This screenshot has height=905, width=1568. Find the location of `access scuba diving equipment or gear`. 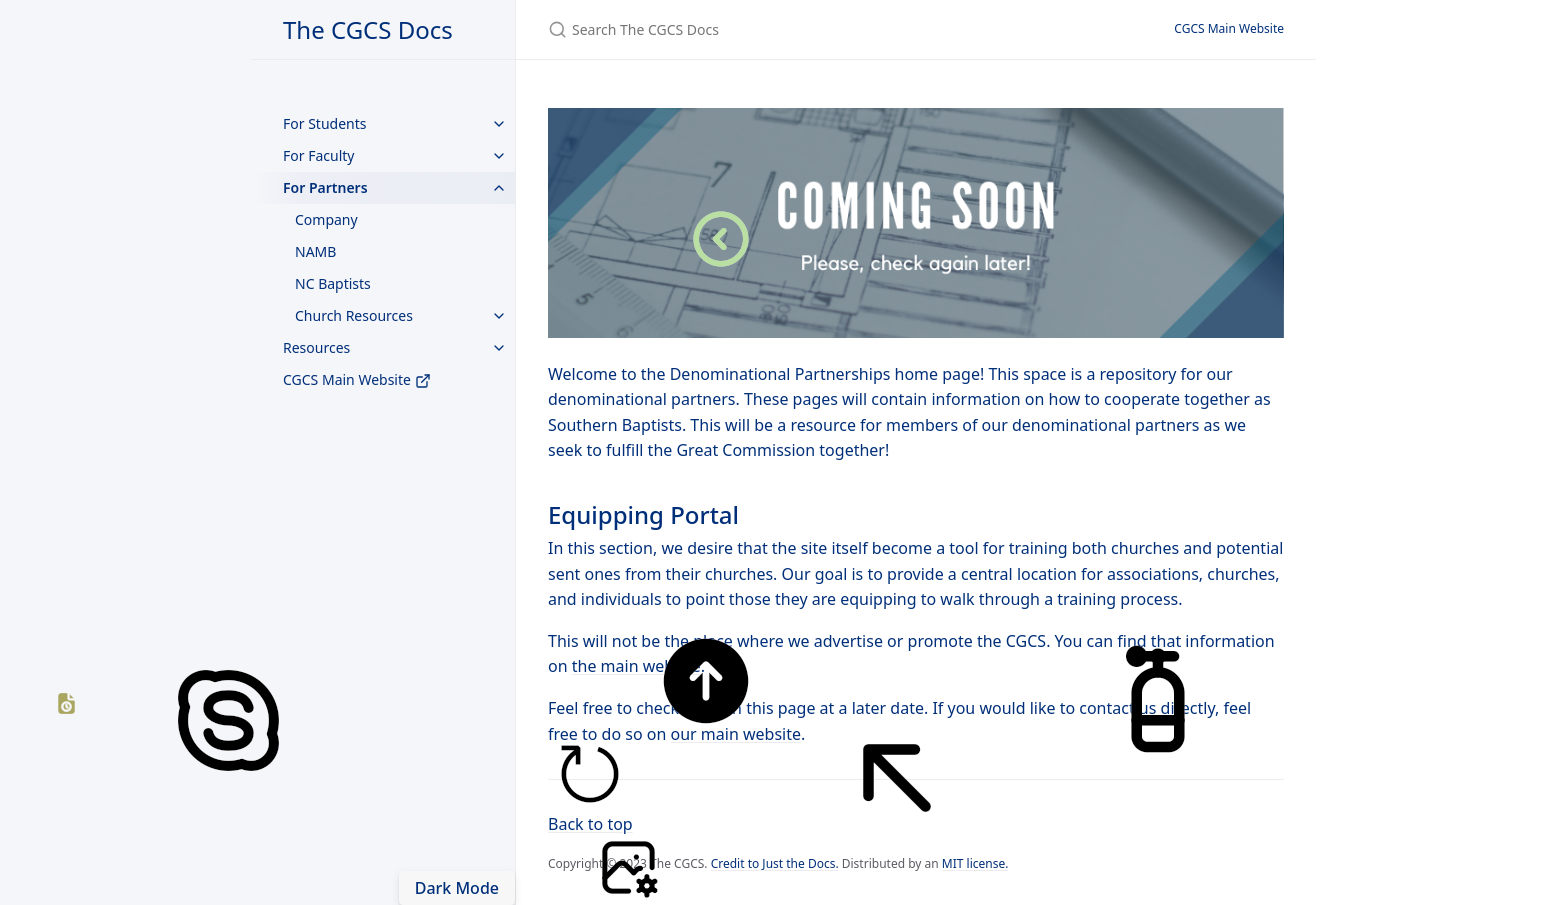

access scuba diving equipment or gear is located at coordinates (1158, 699).